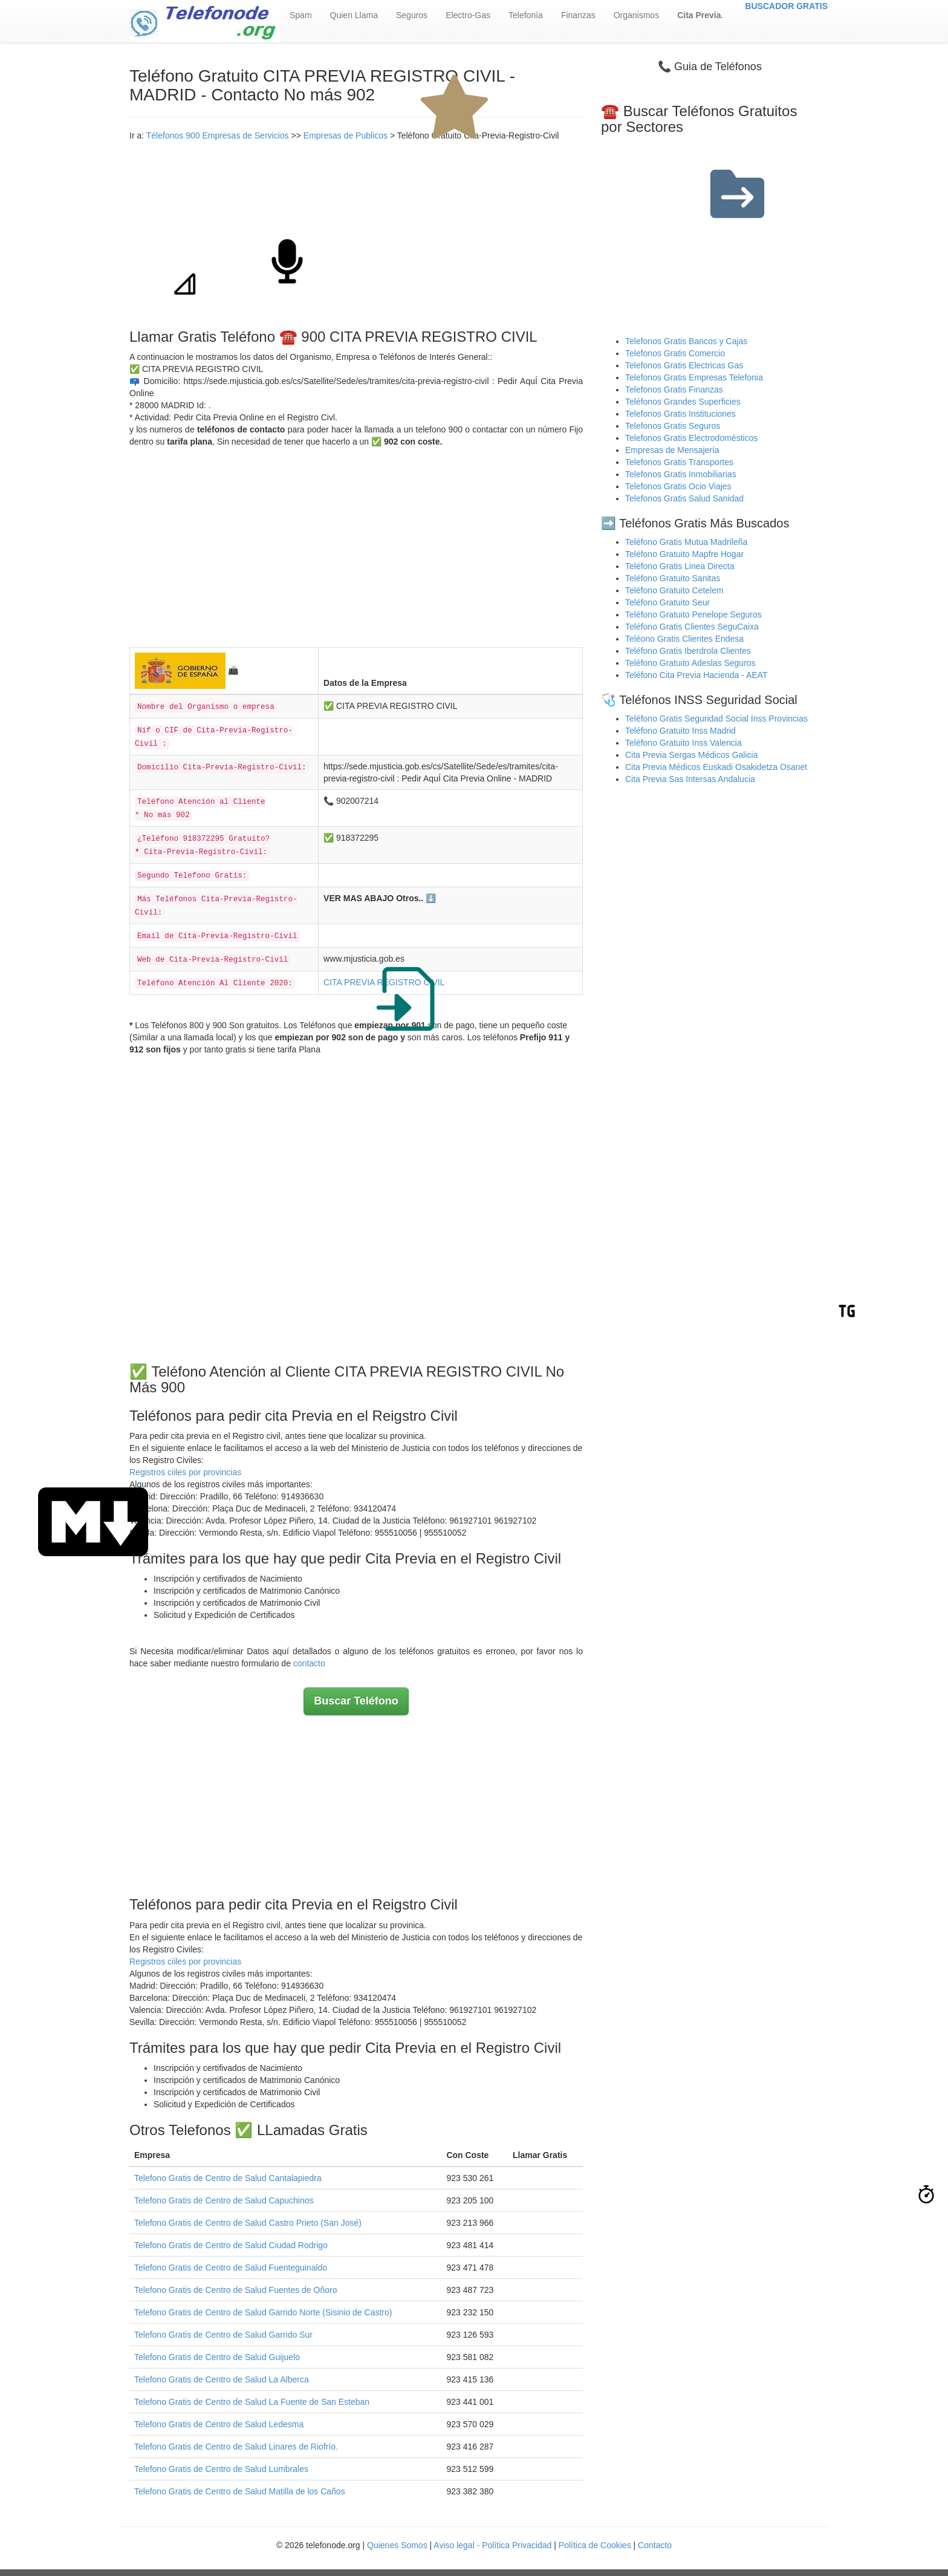 This screenshot has height=2576, width=948. Describe the element at coordinates (184, 284) in the screenshot. I see `indicates strong cellular signal strength` at that location.